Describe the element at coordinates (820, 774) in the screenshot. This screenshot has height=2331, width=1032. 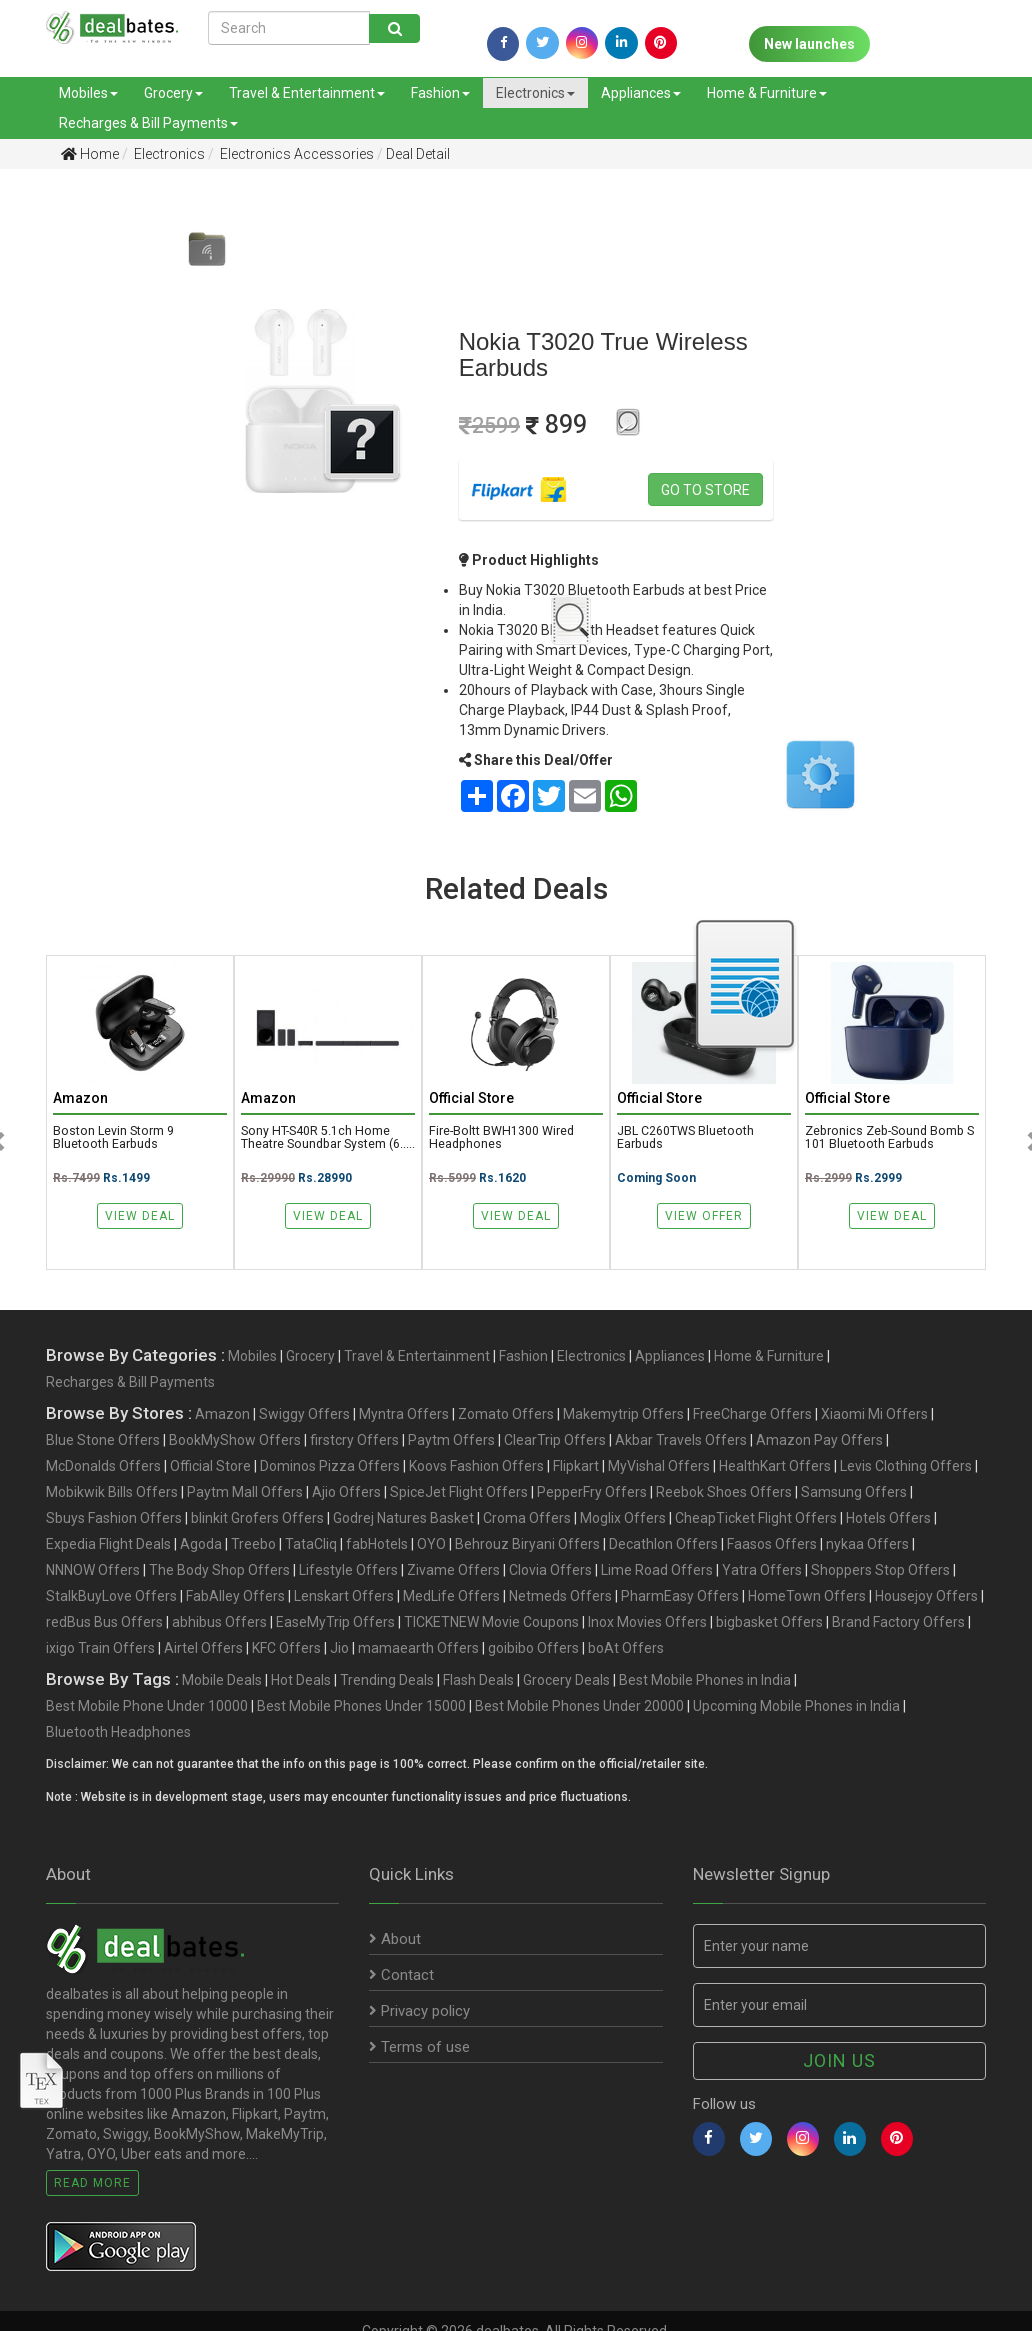
I see `access system application settings` at that location.